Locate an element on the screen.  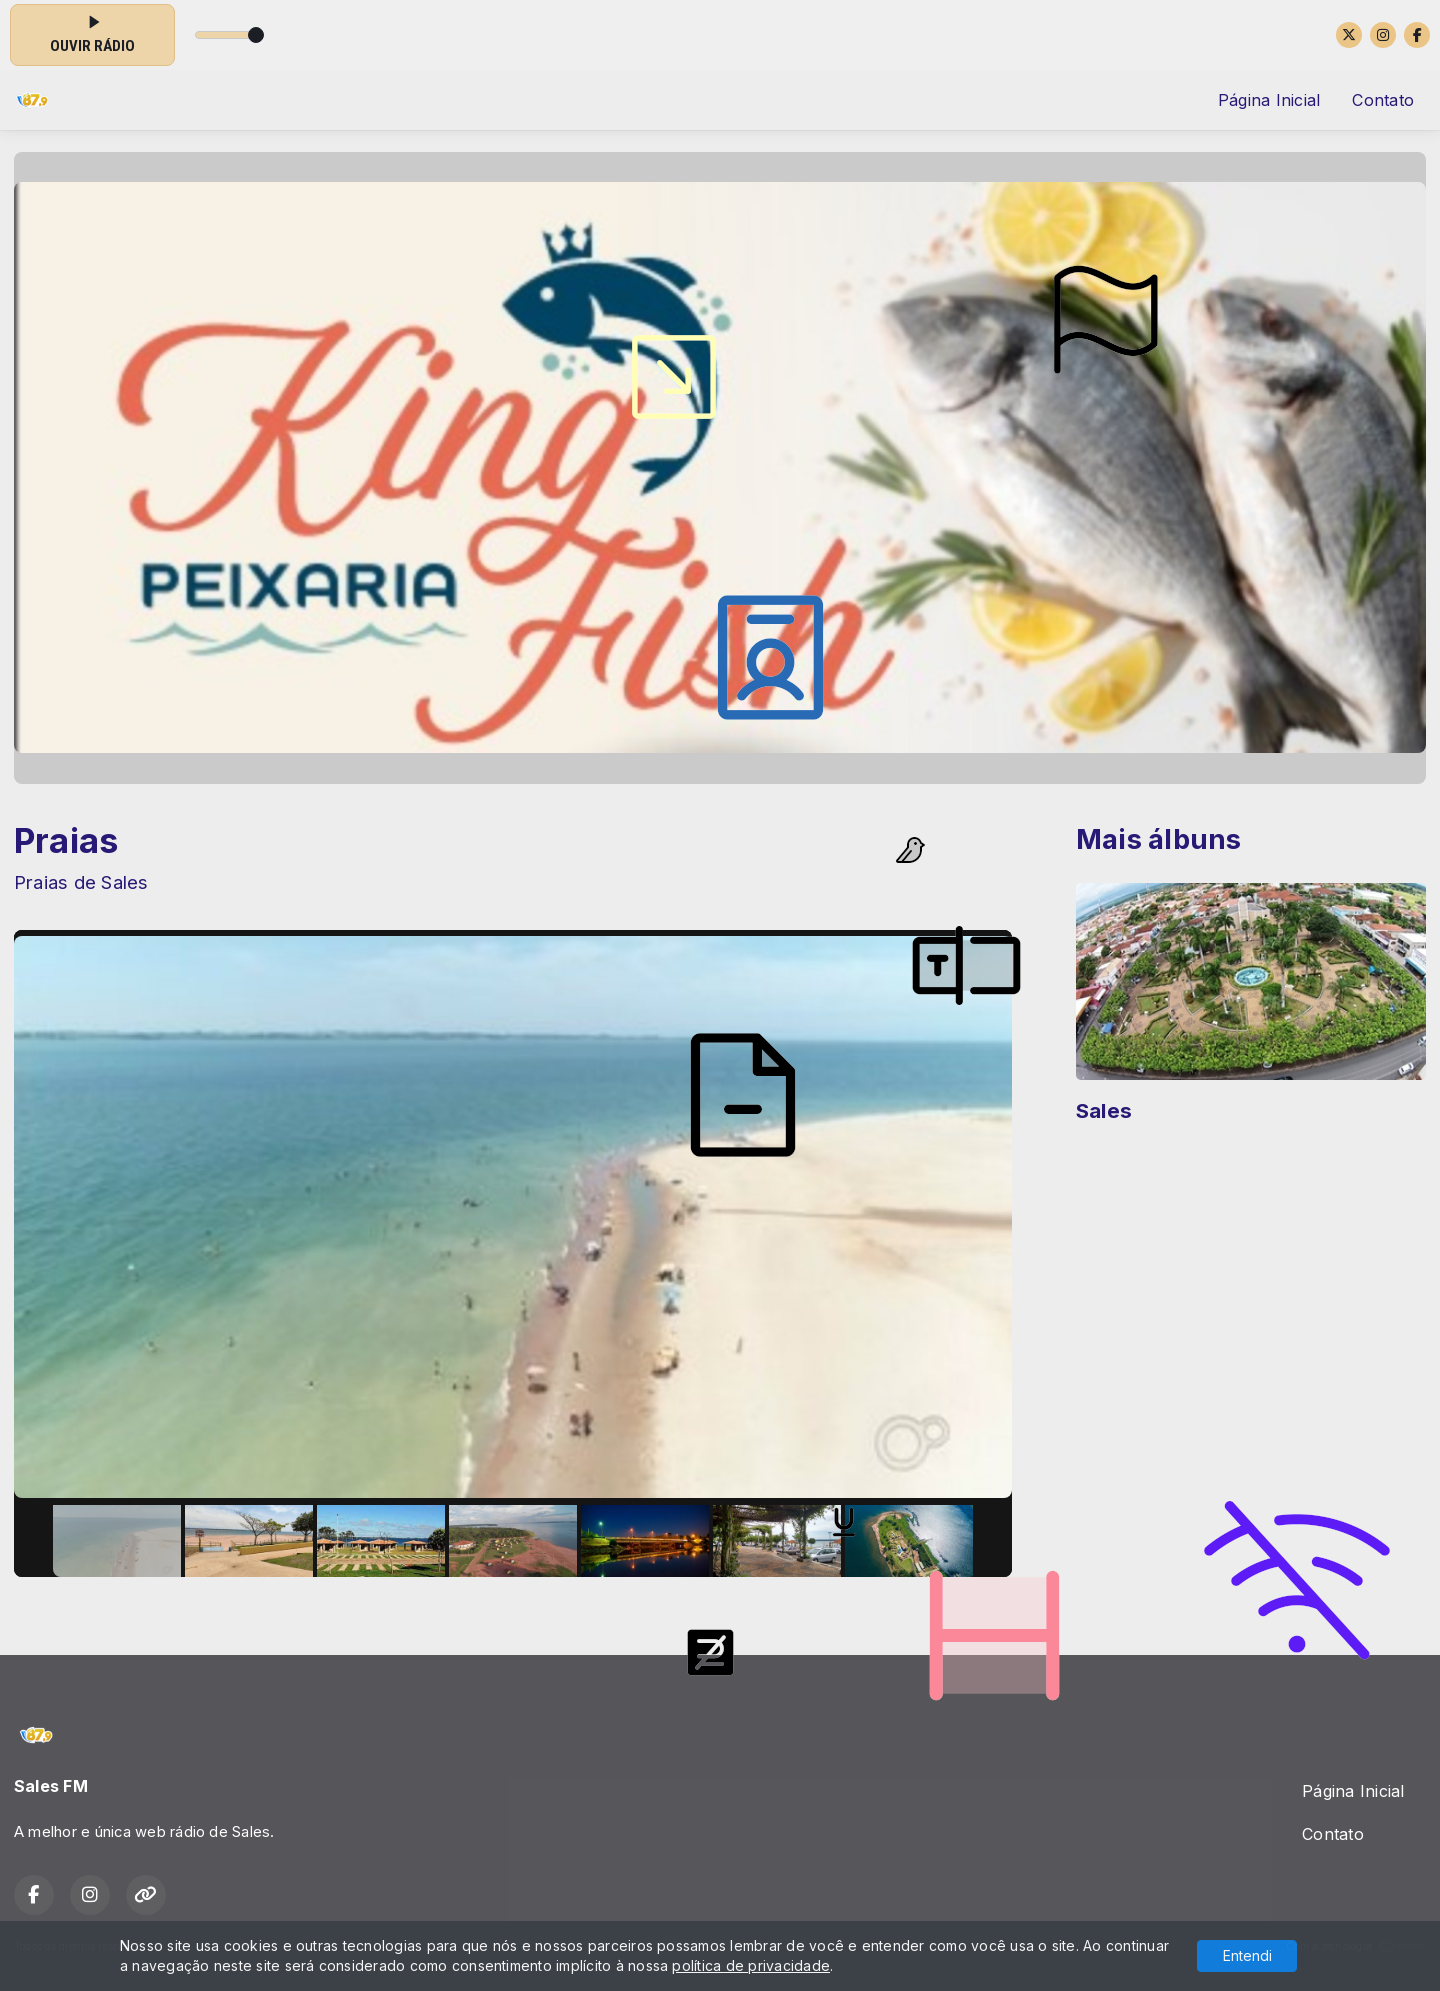
remove a file from selection is located at coordinates (743, 1095).